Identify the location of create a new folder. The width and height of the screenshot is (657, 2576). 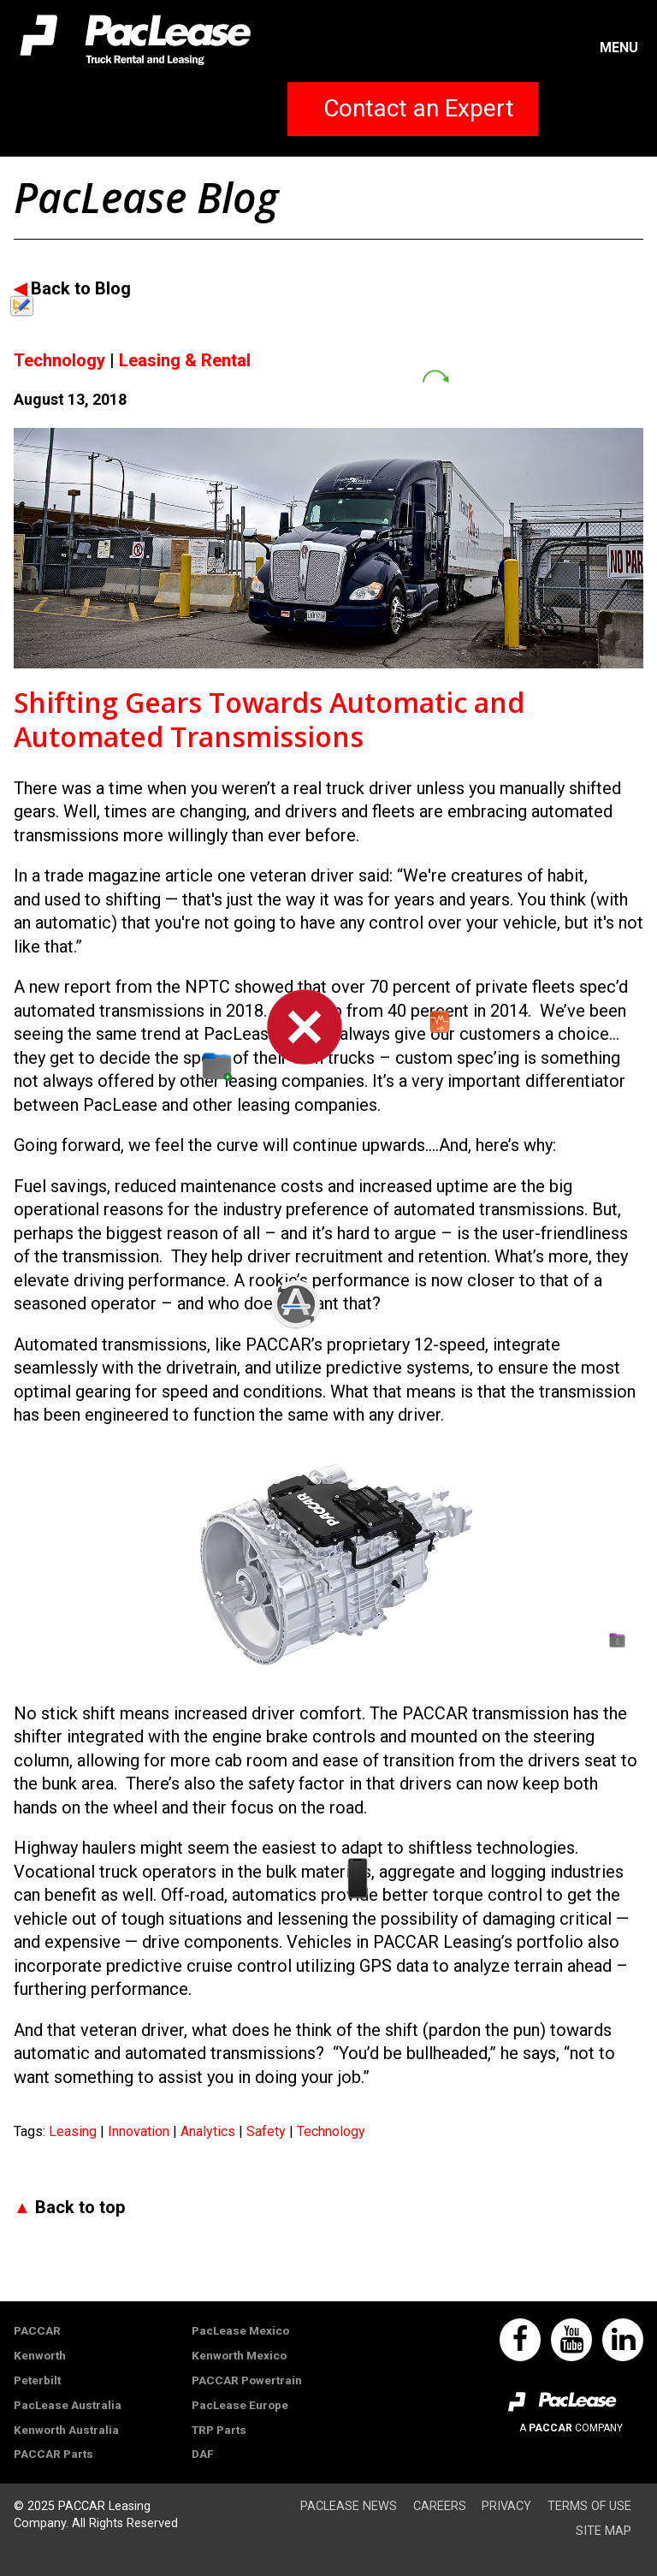
(216, 1065).